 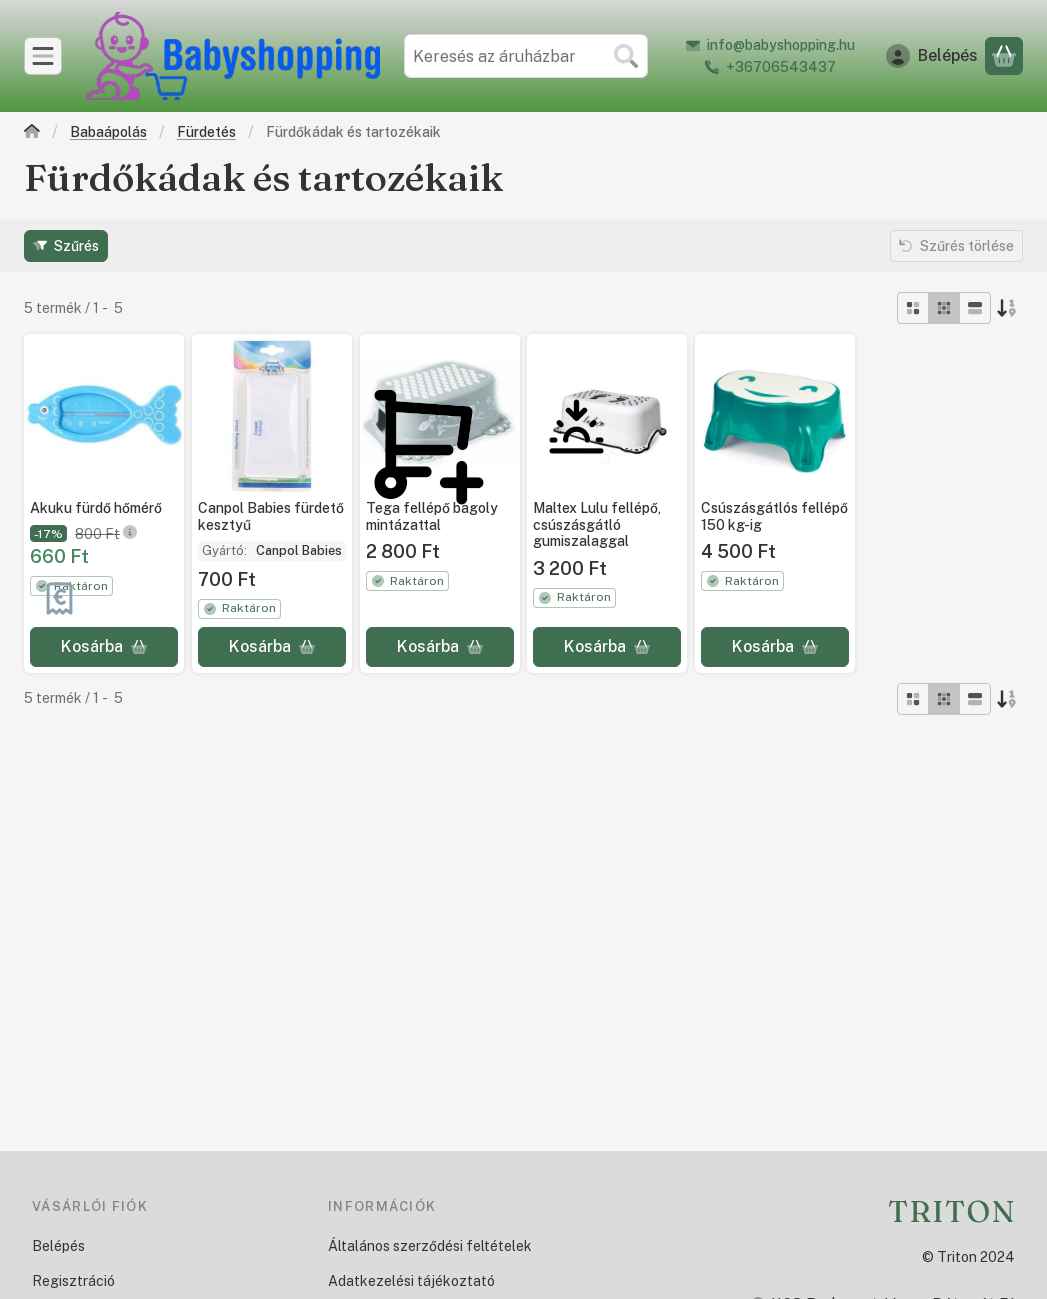 I want to click on set display to evening or night mode, so click(x=576, y=426).